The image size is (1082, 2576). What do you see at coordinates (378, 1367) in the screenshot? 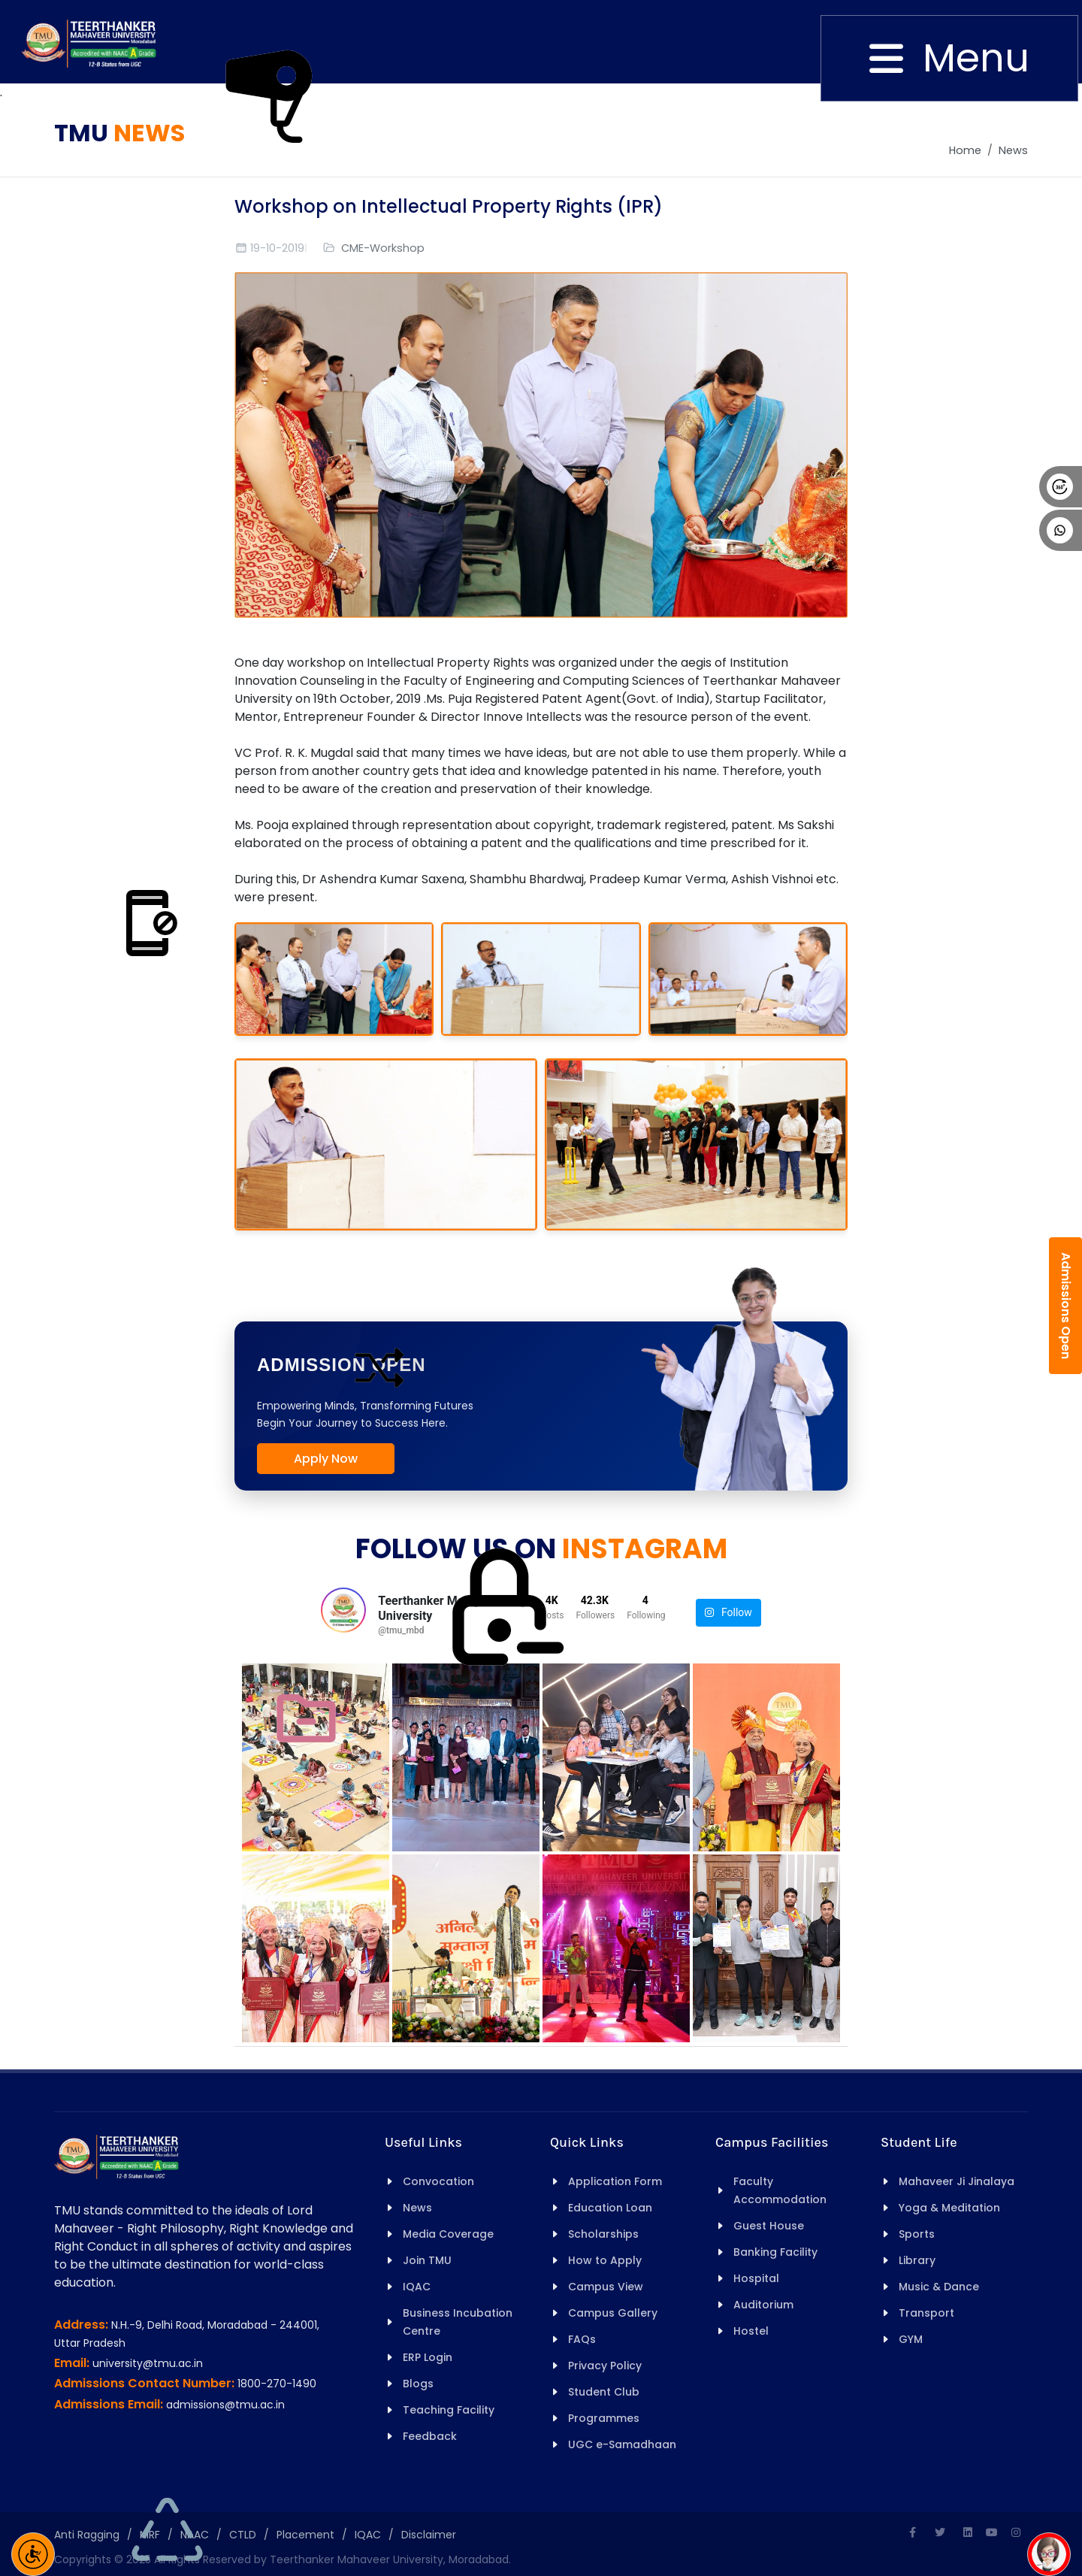
I see `shuffle or randomize playback order` at bounding box center [378, 1367].